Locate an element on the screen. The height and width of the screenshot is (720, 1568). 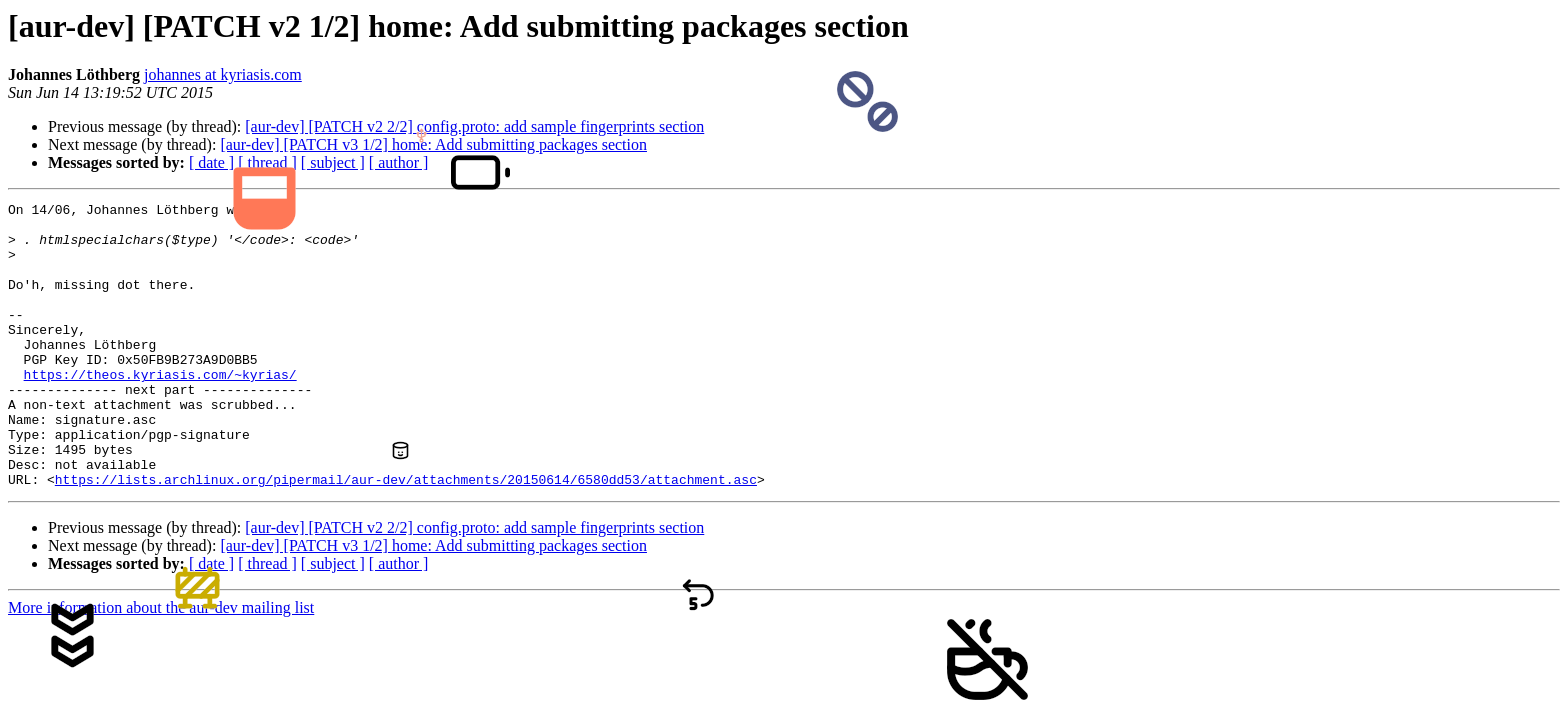
connect a USB device is located at coordinates (421, 135).